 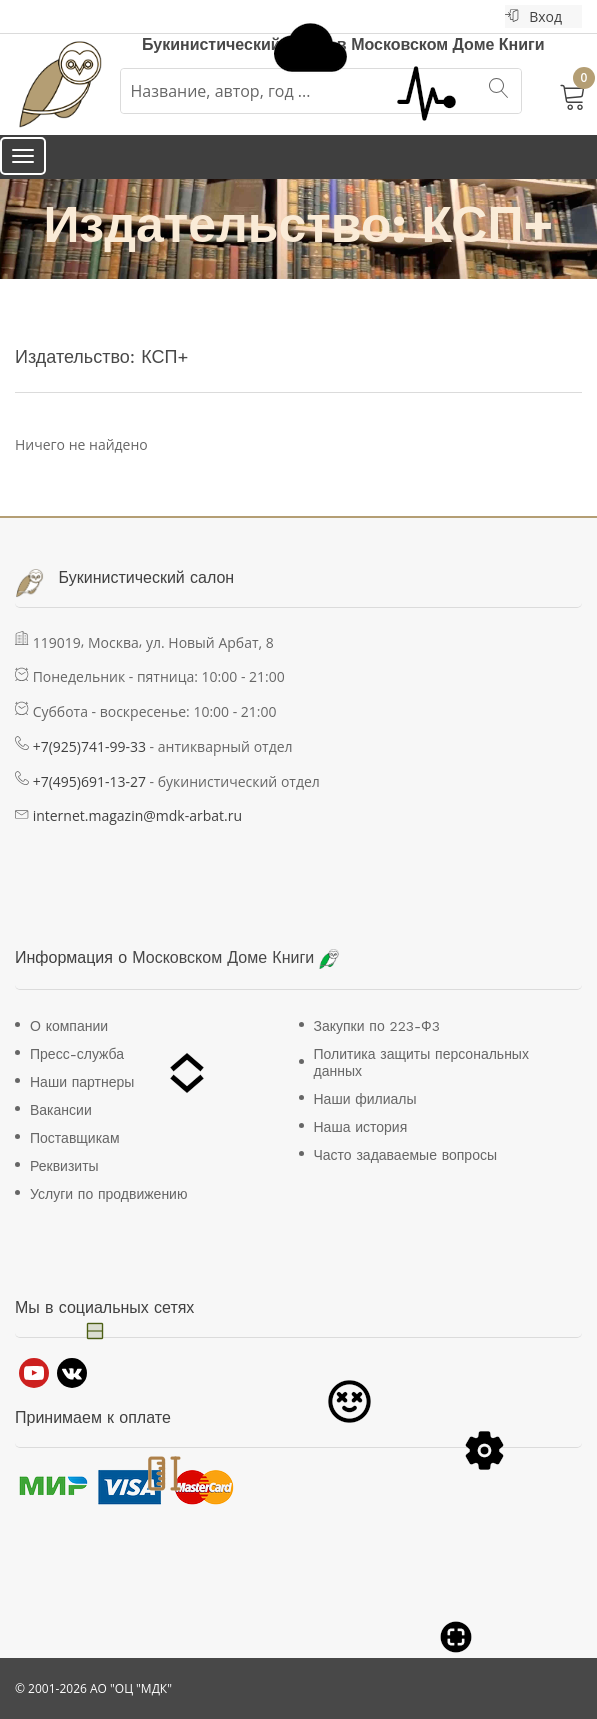 I want to click on access cloud storage, so click(x=310, y=47).